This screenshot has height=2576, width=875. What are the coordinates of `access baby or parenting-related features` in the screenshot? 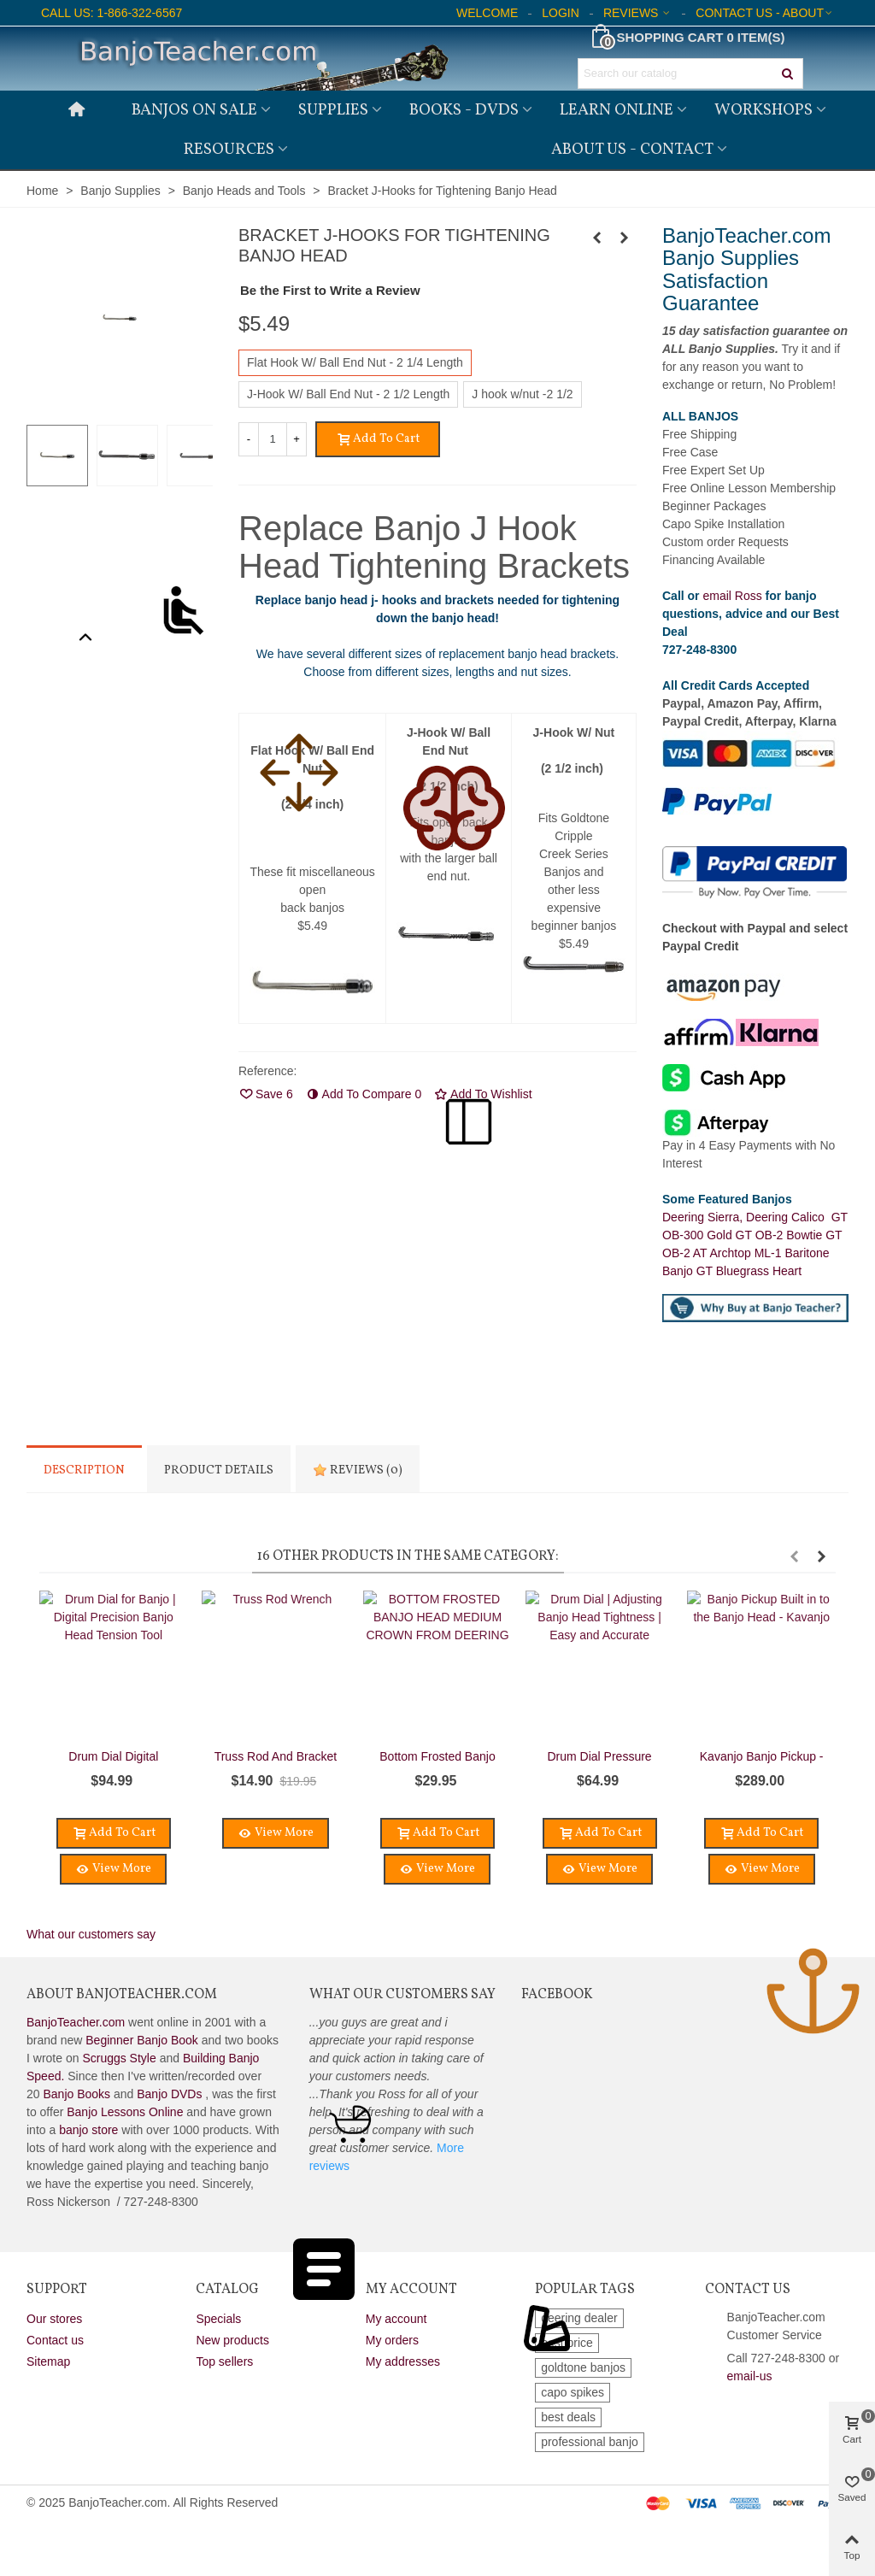 It's located at (350, 2122).